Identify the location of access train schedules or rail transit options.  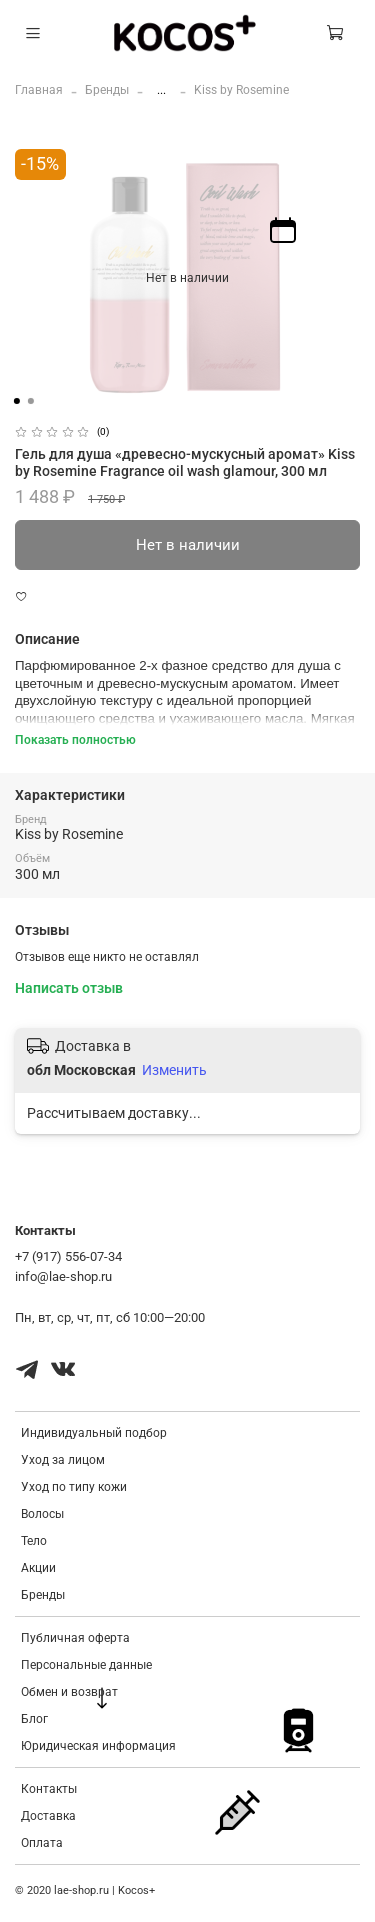
(298, 1730).